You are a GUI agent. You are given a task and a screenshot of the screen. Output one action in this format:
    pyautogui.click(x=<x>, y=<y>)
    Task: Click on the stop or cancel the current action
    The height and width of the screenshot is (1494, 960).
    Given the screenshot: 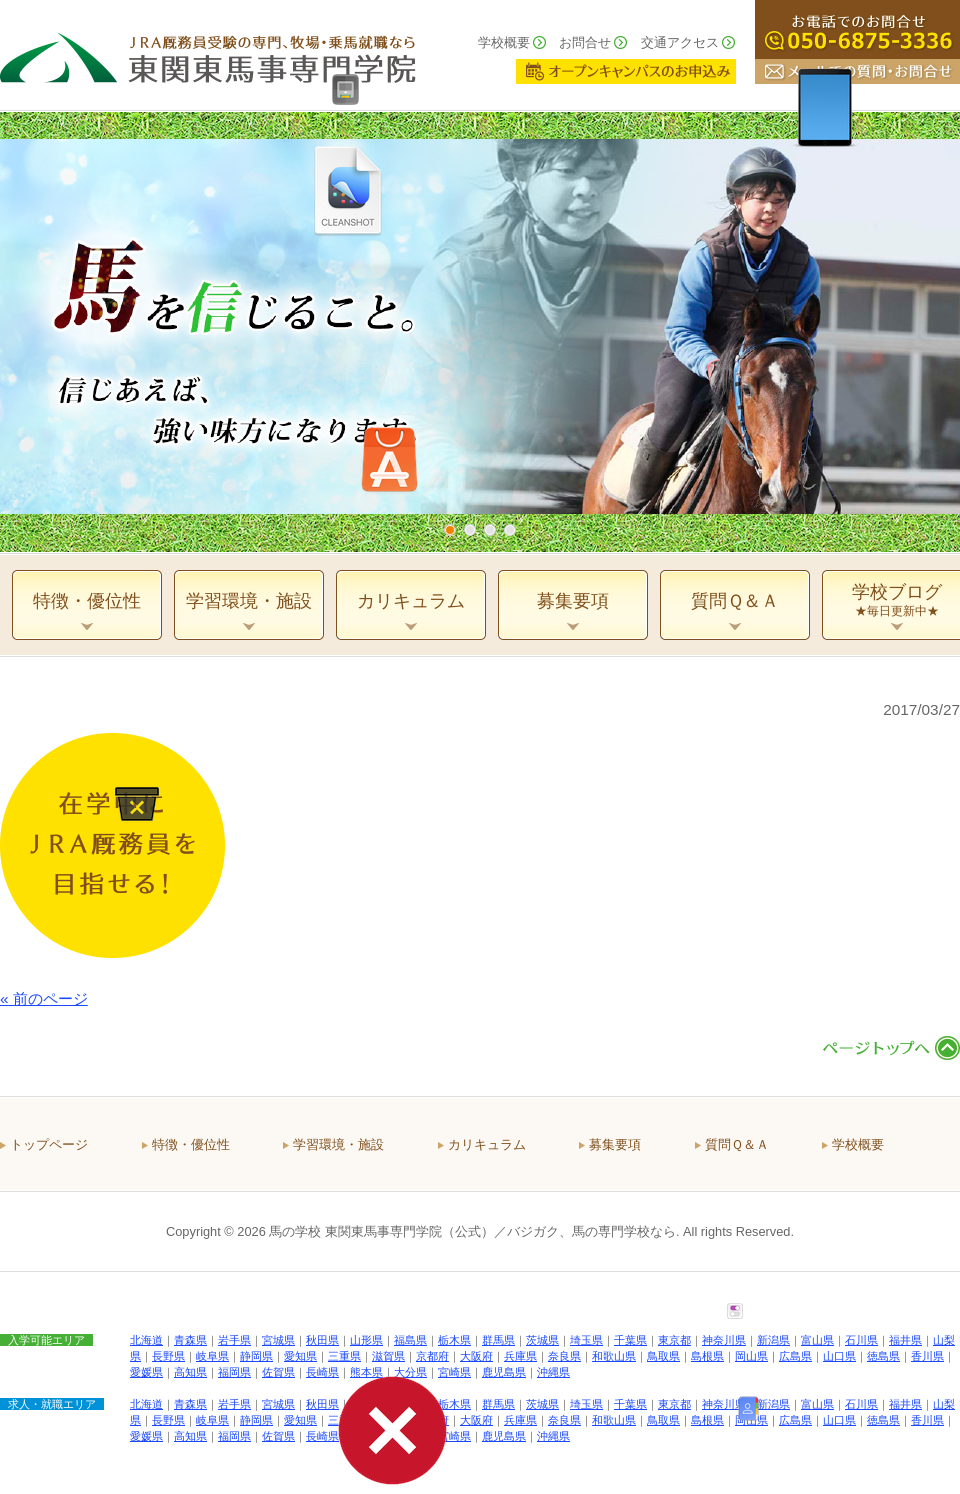 What is the action you would take?
    pyautogui.click(x=392, y=1430)
    